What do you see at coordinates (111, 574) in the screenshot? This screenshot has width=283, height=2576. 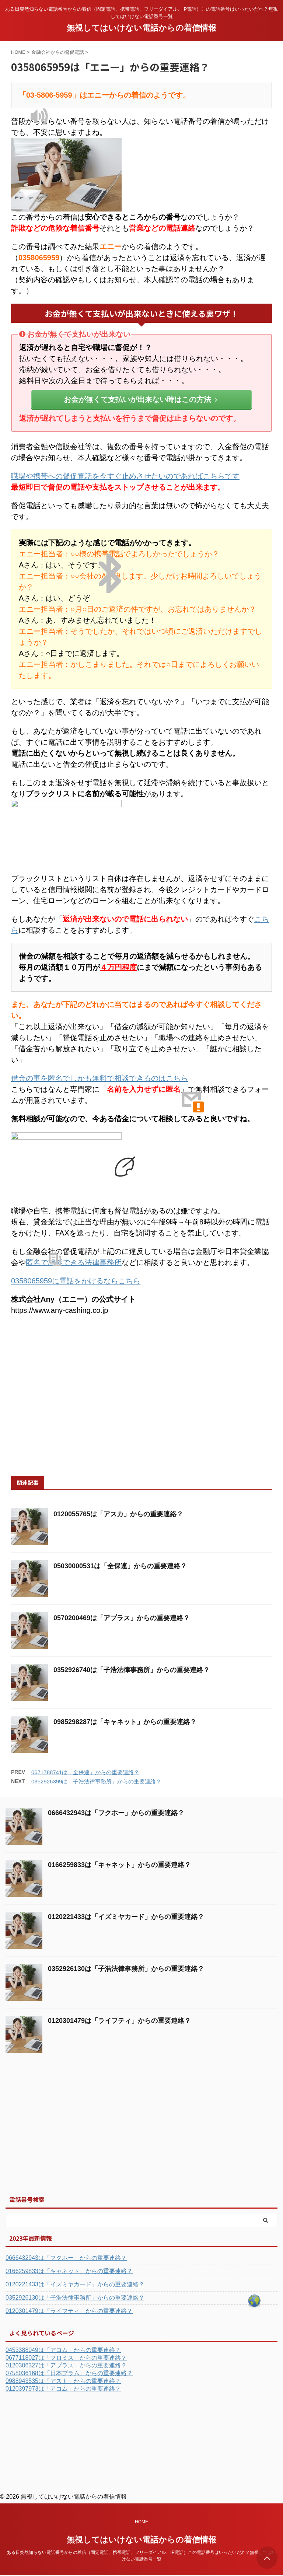 I see `toggle bluetooth connectivity on or off` at bounding box center [111, 574].